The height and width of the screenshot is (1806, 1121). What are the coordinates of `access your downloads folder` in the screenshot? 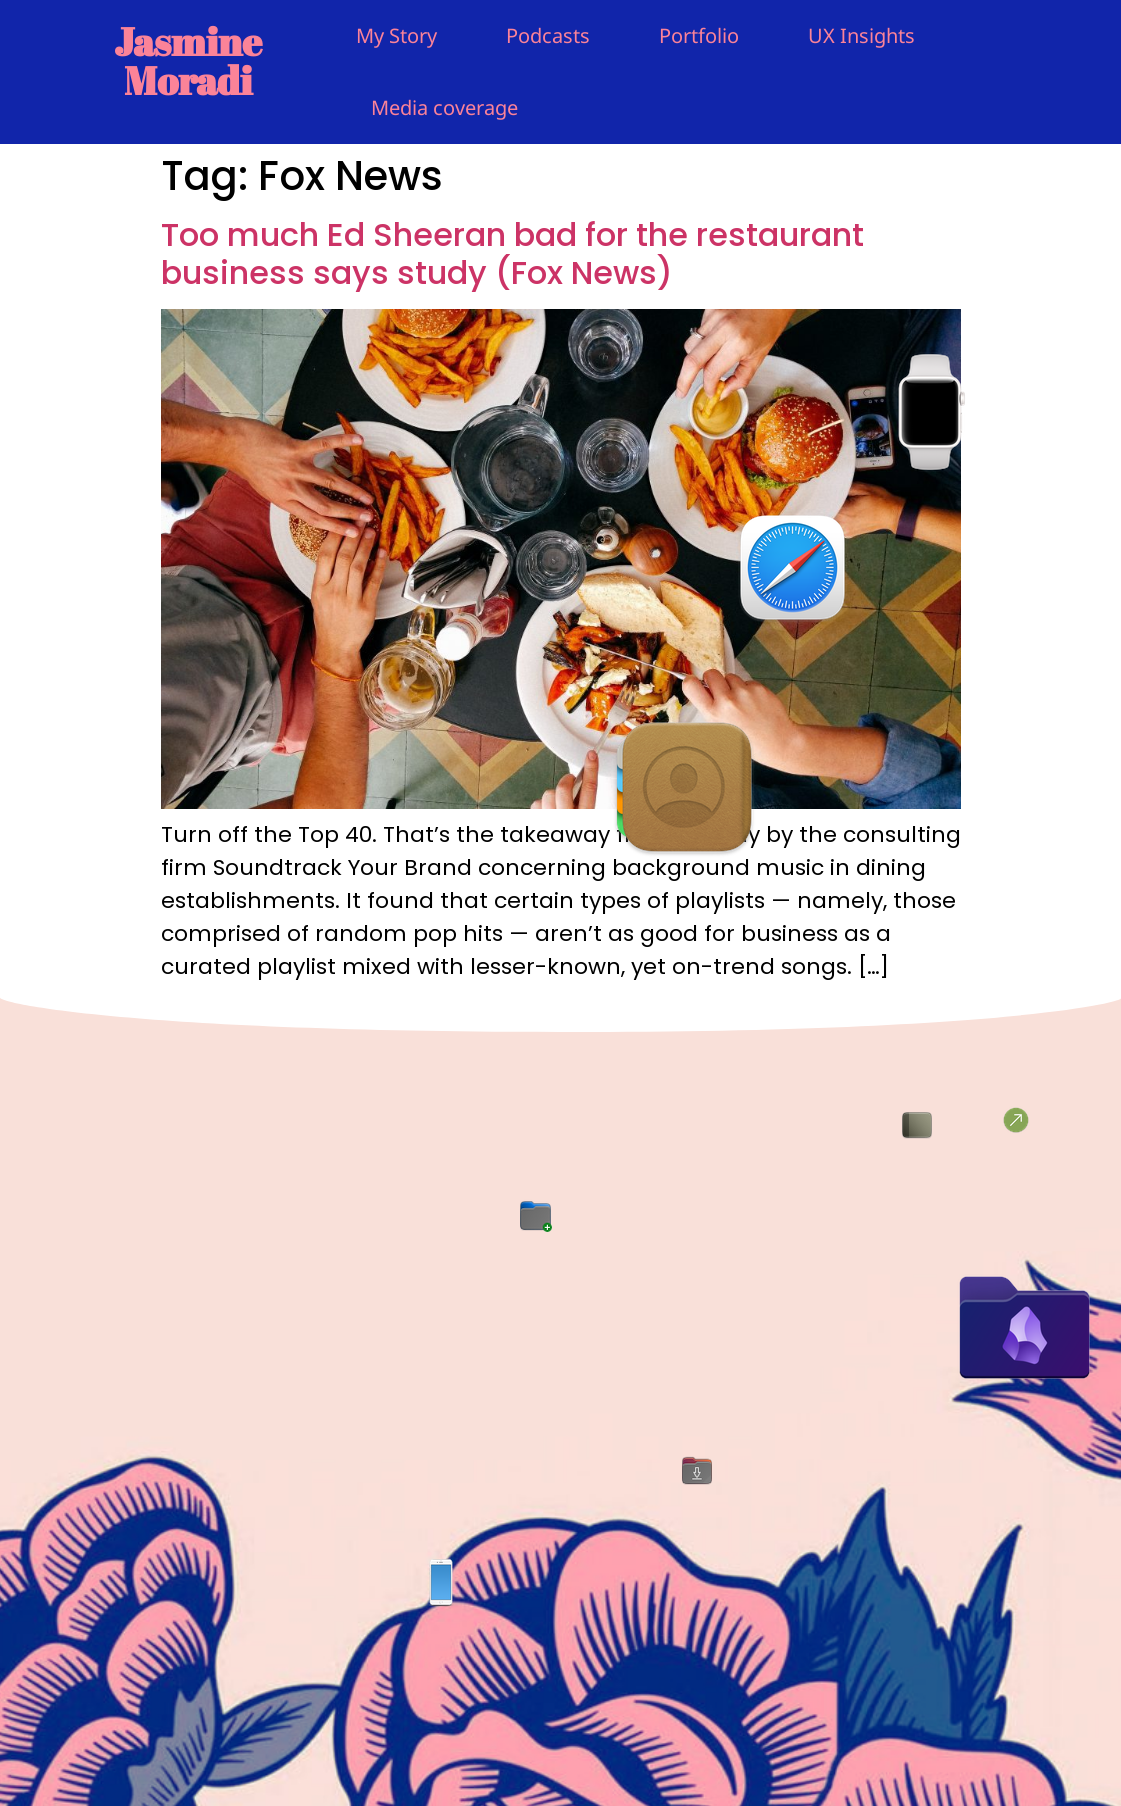 It's located at (697, 1470).